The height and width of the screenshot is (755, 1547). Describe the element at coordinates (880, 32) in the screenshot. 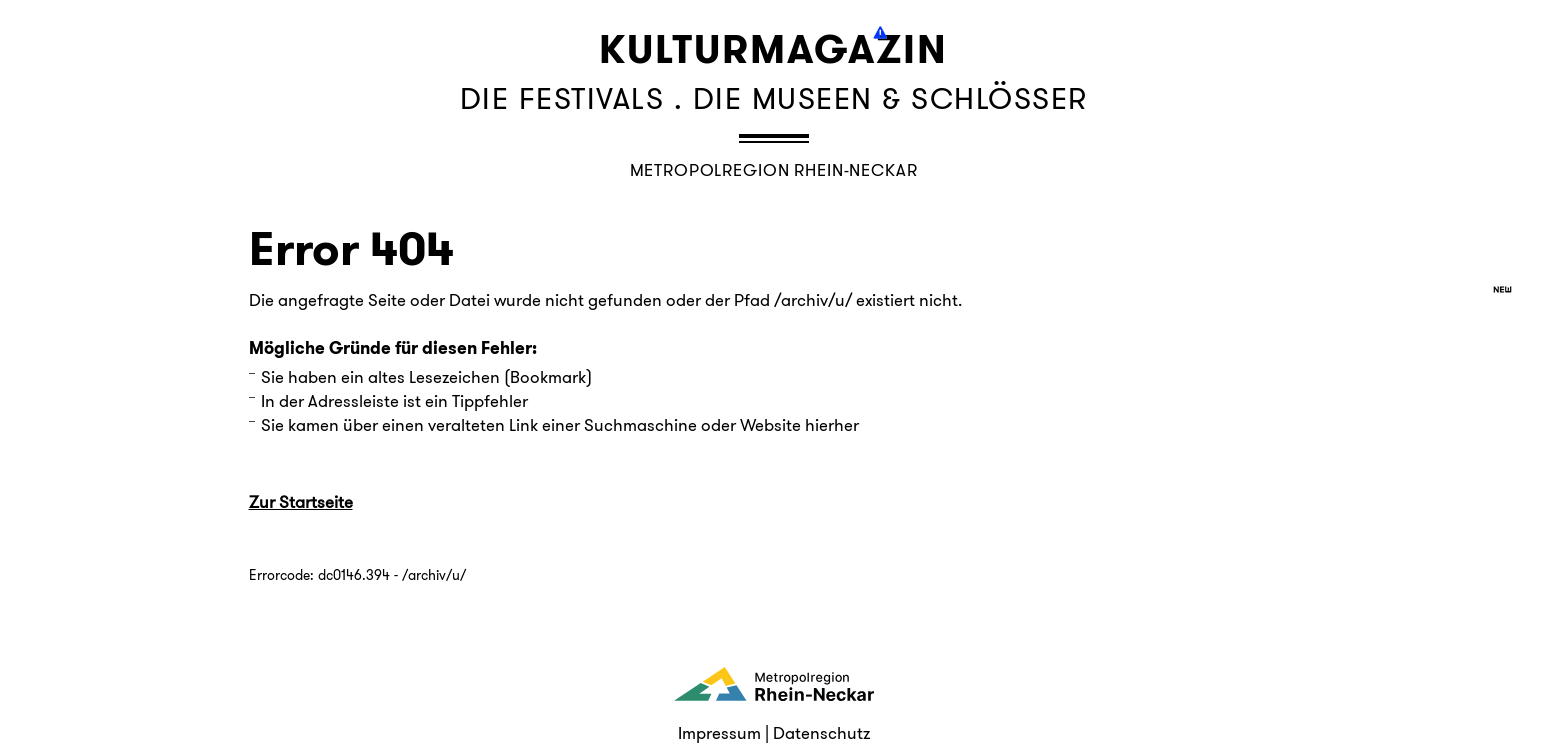

I see `indicates a warning or caution state` at that location.